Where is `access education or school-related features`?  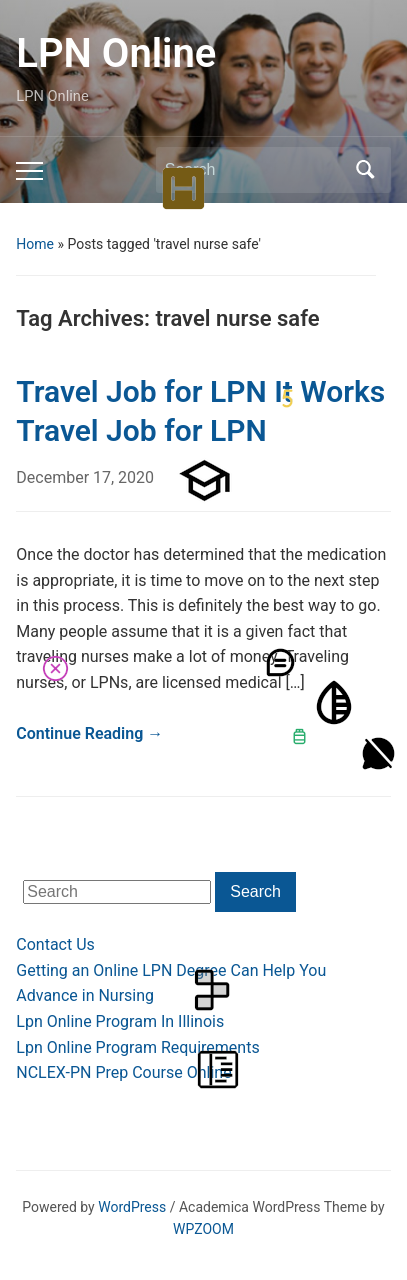
access education or school-related features is located at coordinates (204, 480).